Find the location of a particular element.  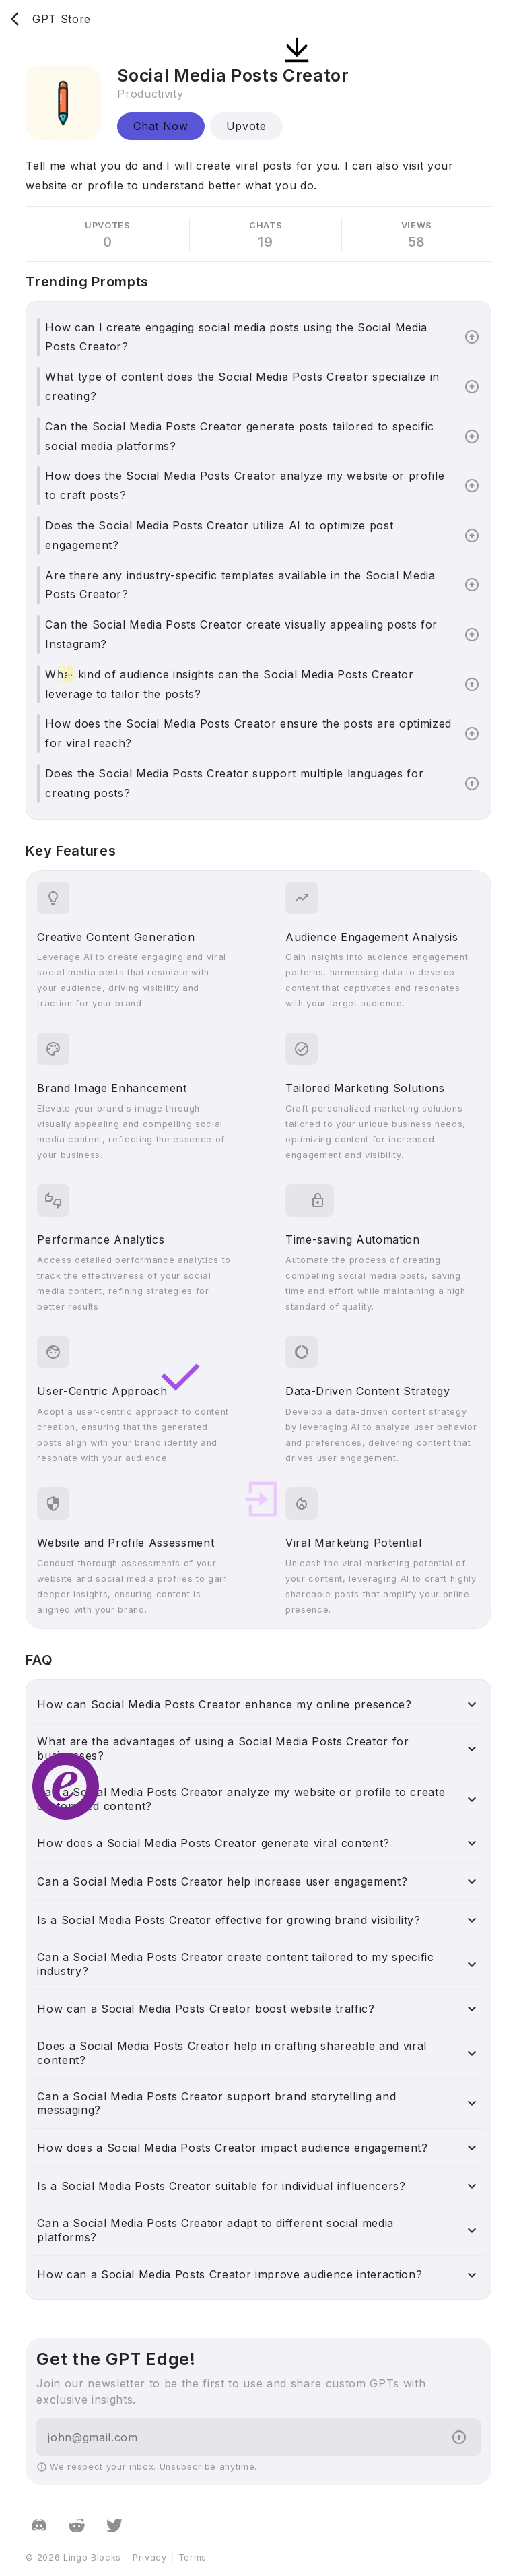

nintendo switch app or related service is located at coordinates (65, 674).